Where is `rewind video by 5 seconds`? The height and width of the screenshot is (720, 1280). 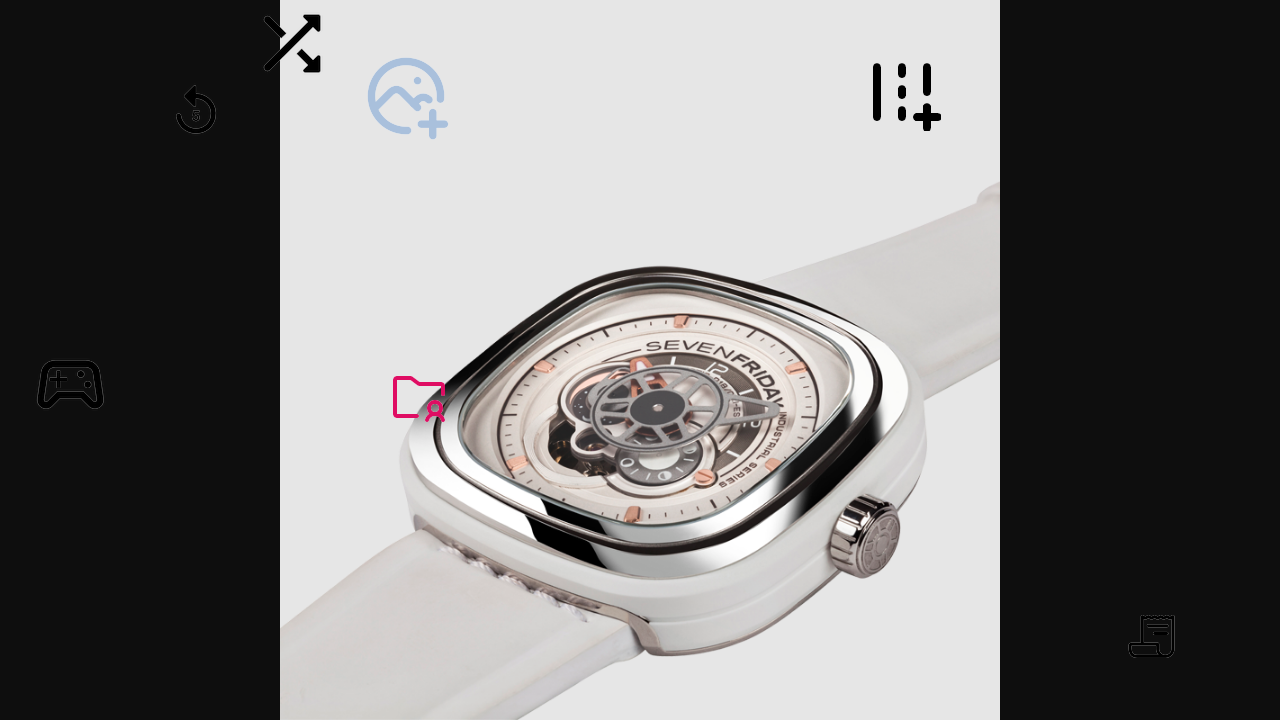 rewind video by 5 seconds is located at coordinates (196, 111).